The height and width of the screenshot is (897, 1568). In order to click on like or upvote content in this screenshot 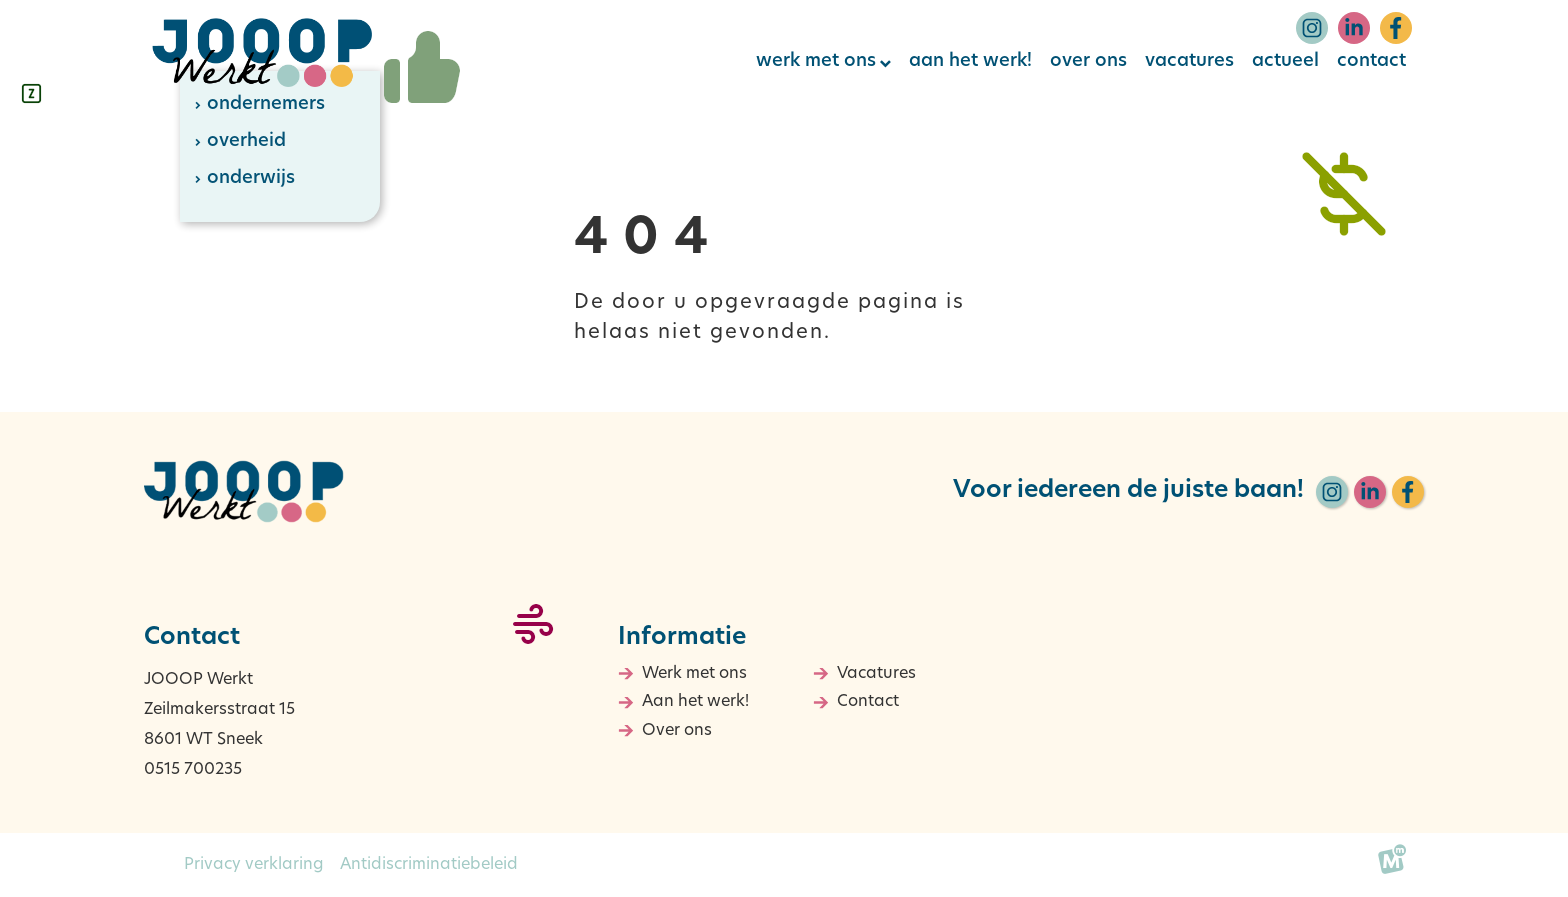, I will do `click(424, 67)`.